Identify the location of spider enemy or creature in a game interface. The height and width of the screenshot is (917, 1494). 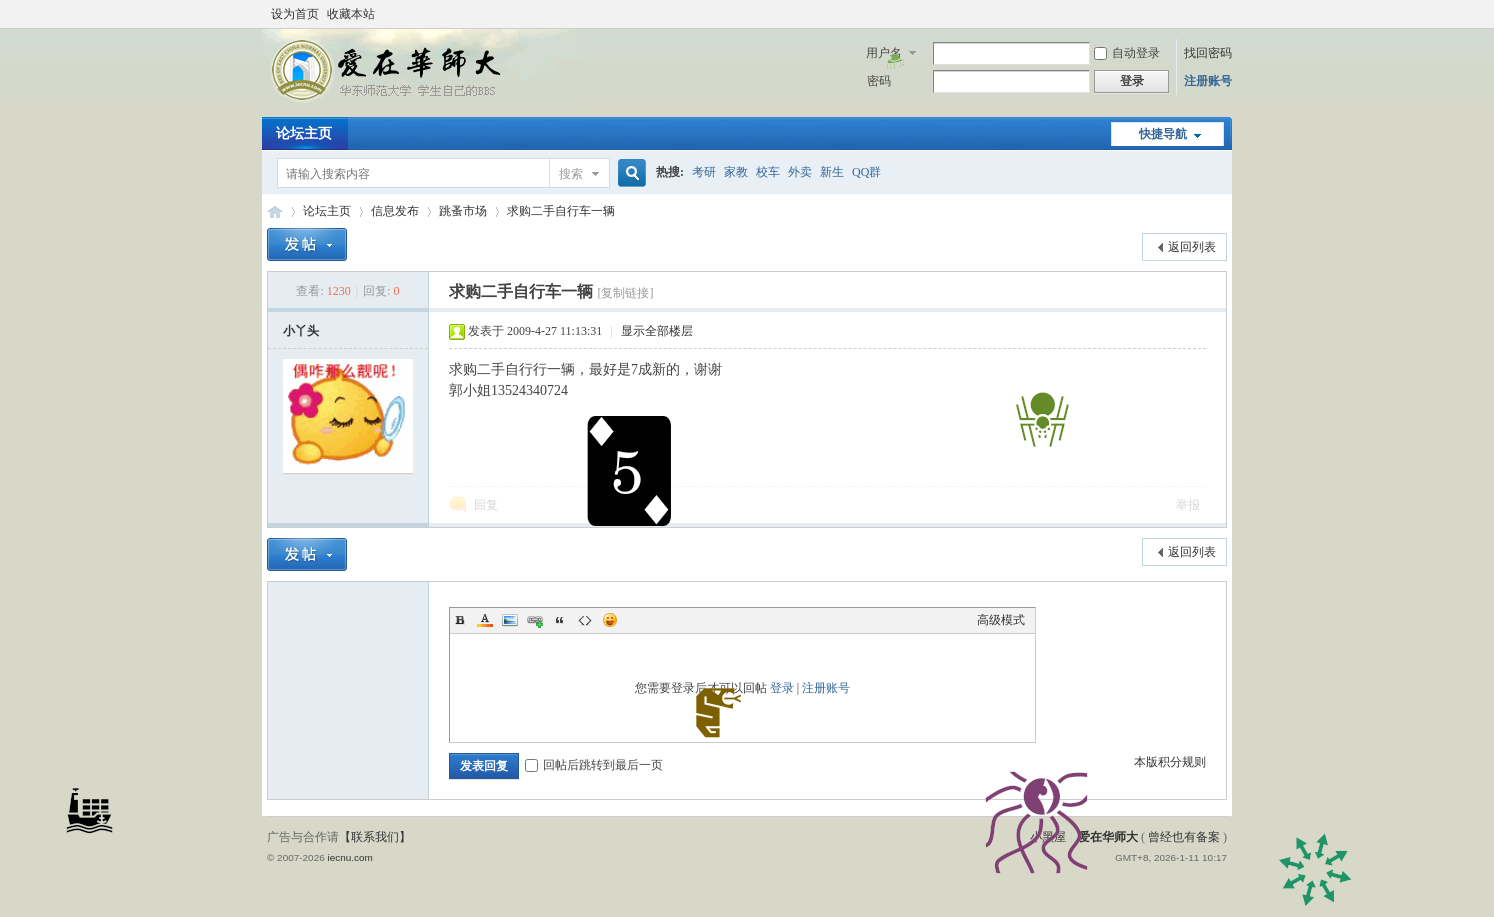
(1042, 419).